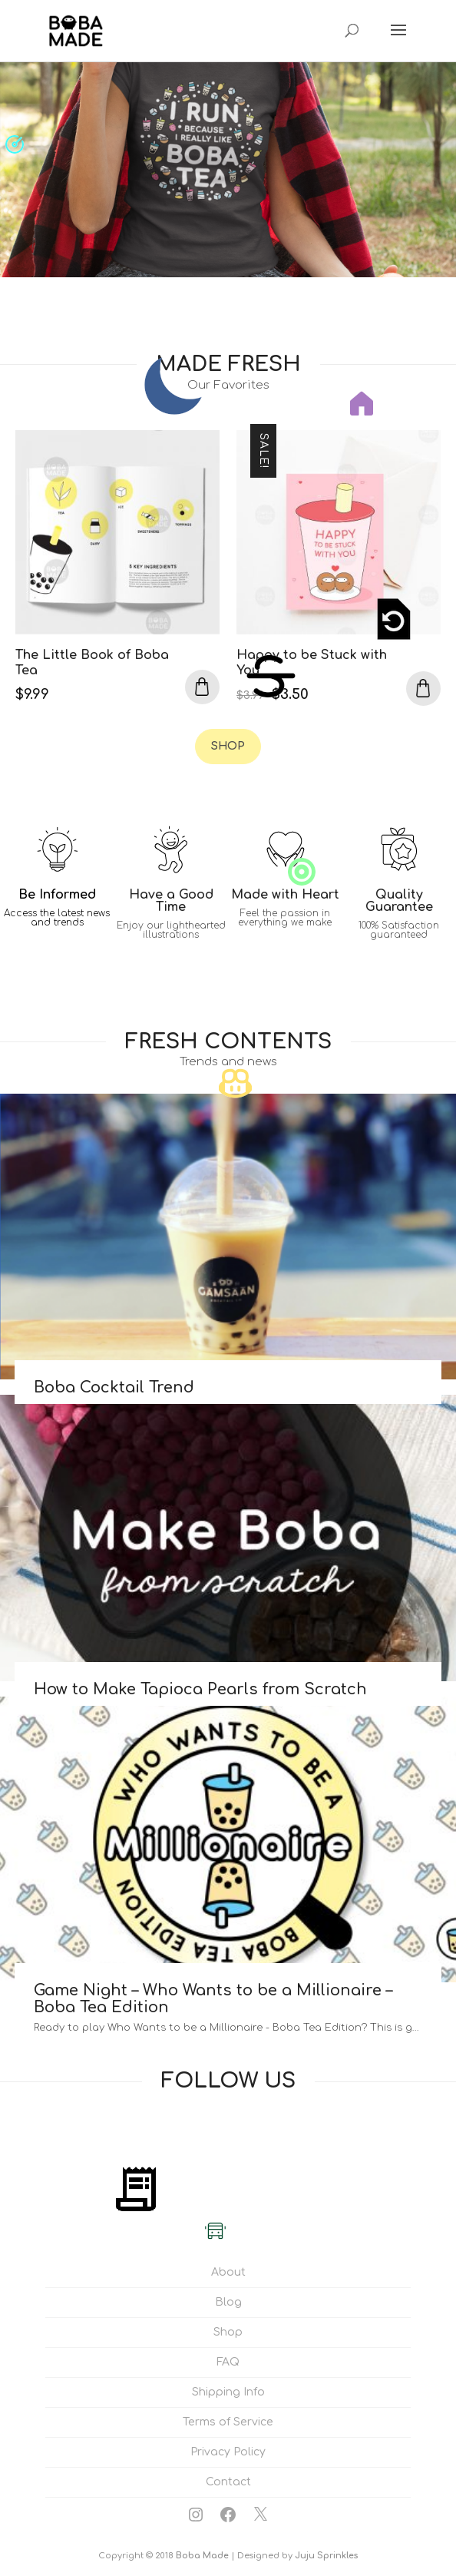 The width and height of the screenshot is (456, 2576). I want to click on access github copilot ai assistant, so click(235, 1083).